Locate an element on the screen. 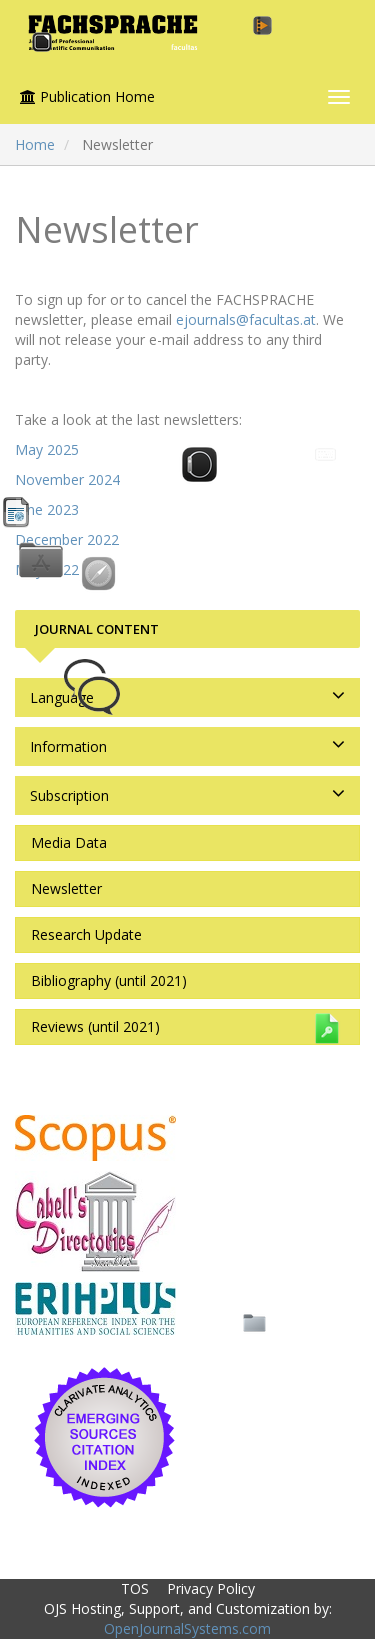  open messaging or chat application is located at coordinates (92, 687).